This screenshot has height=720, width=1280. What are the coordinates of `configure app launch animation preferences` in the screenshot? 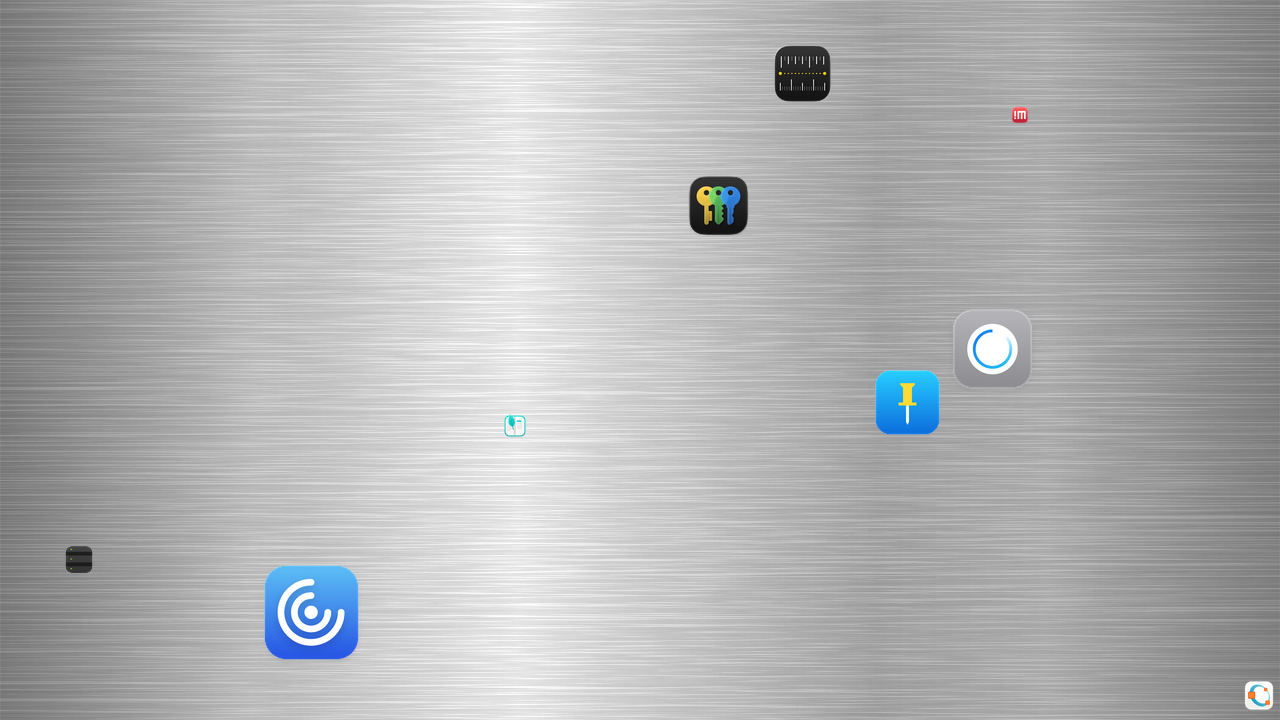 It's located at (992, 350).